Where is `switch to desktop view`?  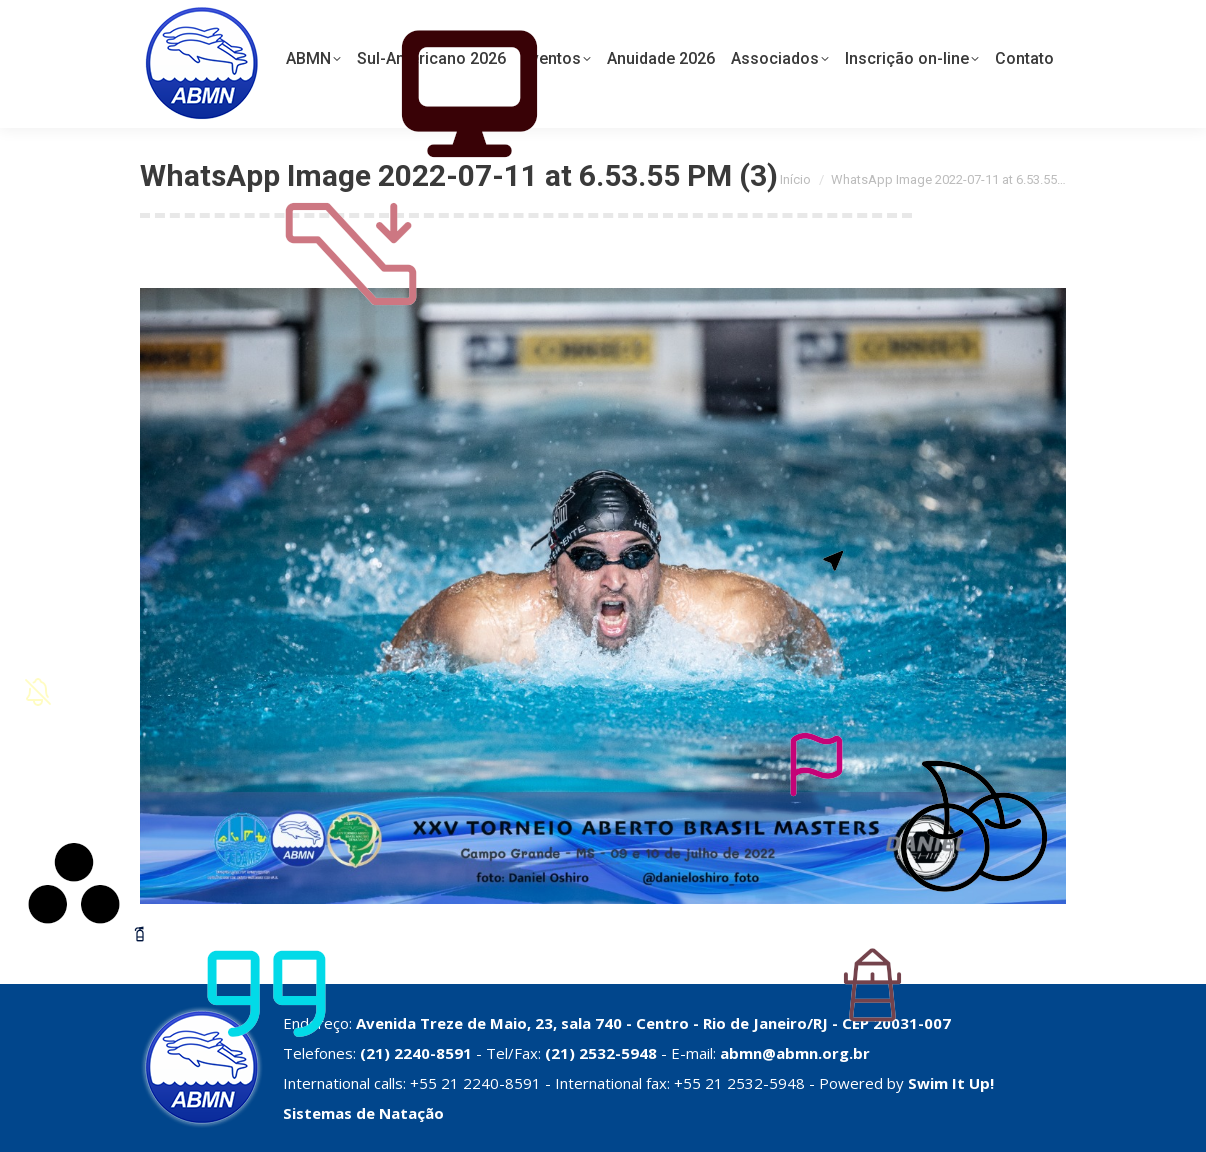 switch to desktop view is located at coordinates (469, 89).